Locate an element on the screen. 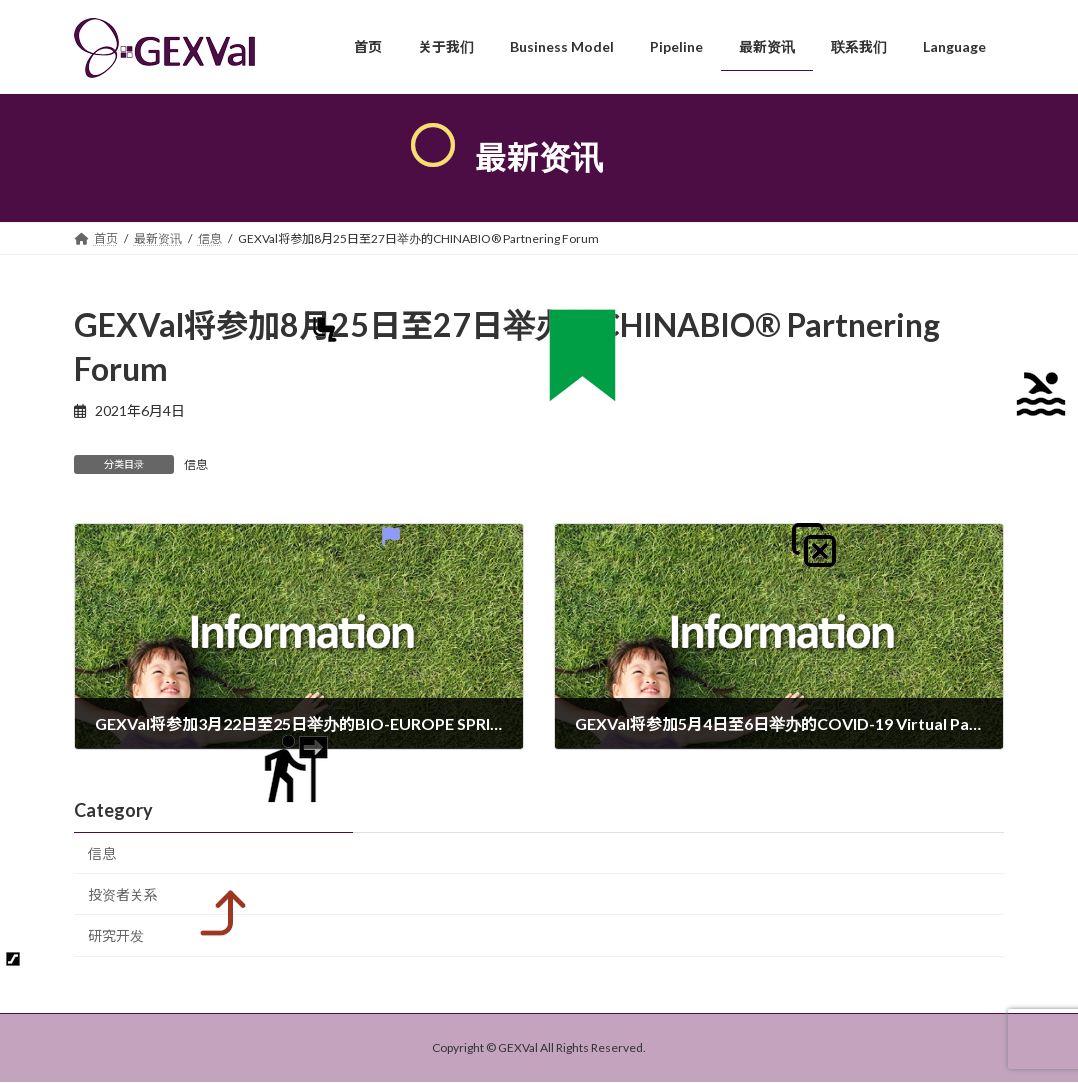 The width and height of the screenshot is (1078, 1083). flag or report content is located at coordinates (391, 536).